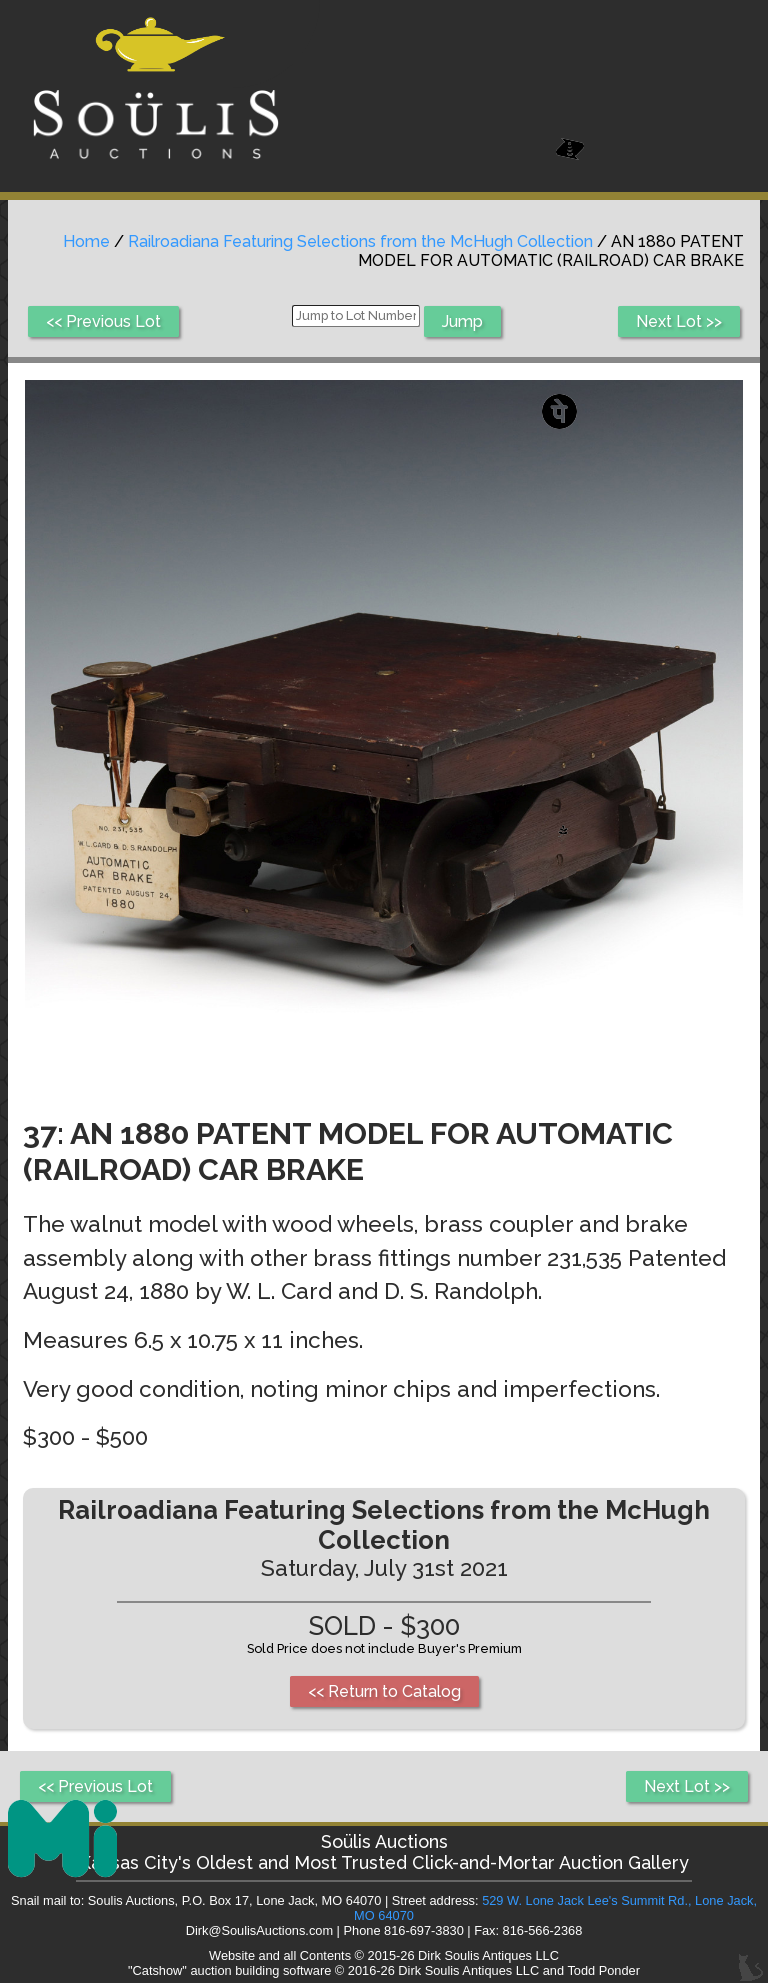  What do you see at coordinates (563, 831) in the screenshot?
I see `pagelines brand logo` at bounding box center [563, 831].